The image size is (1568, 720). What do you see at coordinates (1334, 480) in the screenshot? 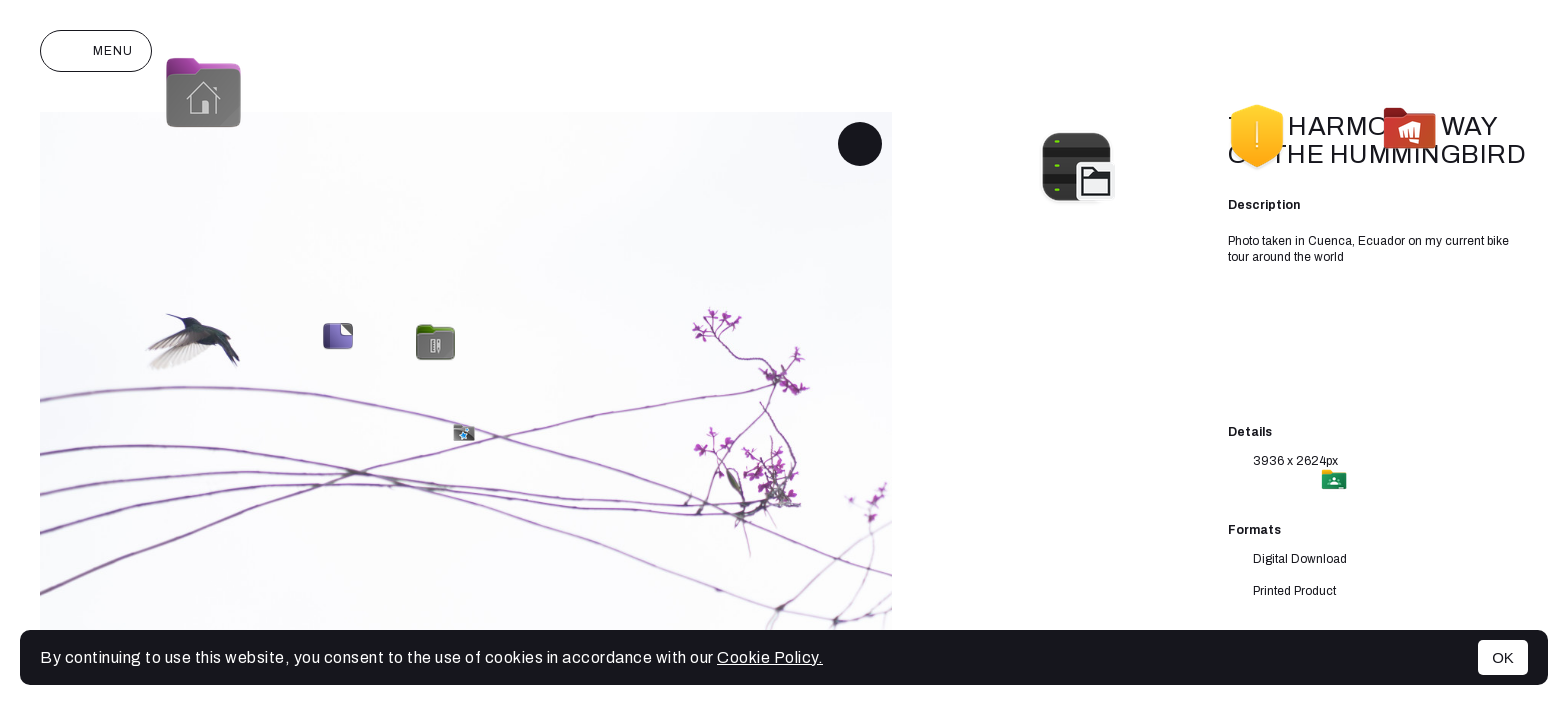
I see `open google classroom files folder` at bounding box center [1334, 480].